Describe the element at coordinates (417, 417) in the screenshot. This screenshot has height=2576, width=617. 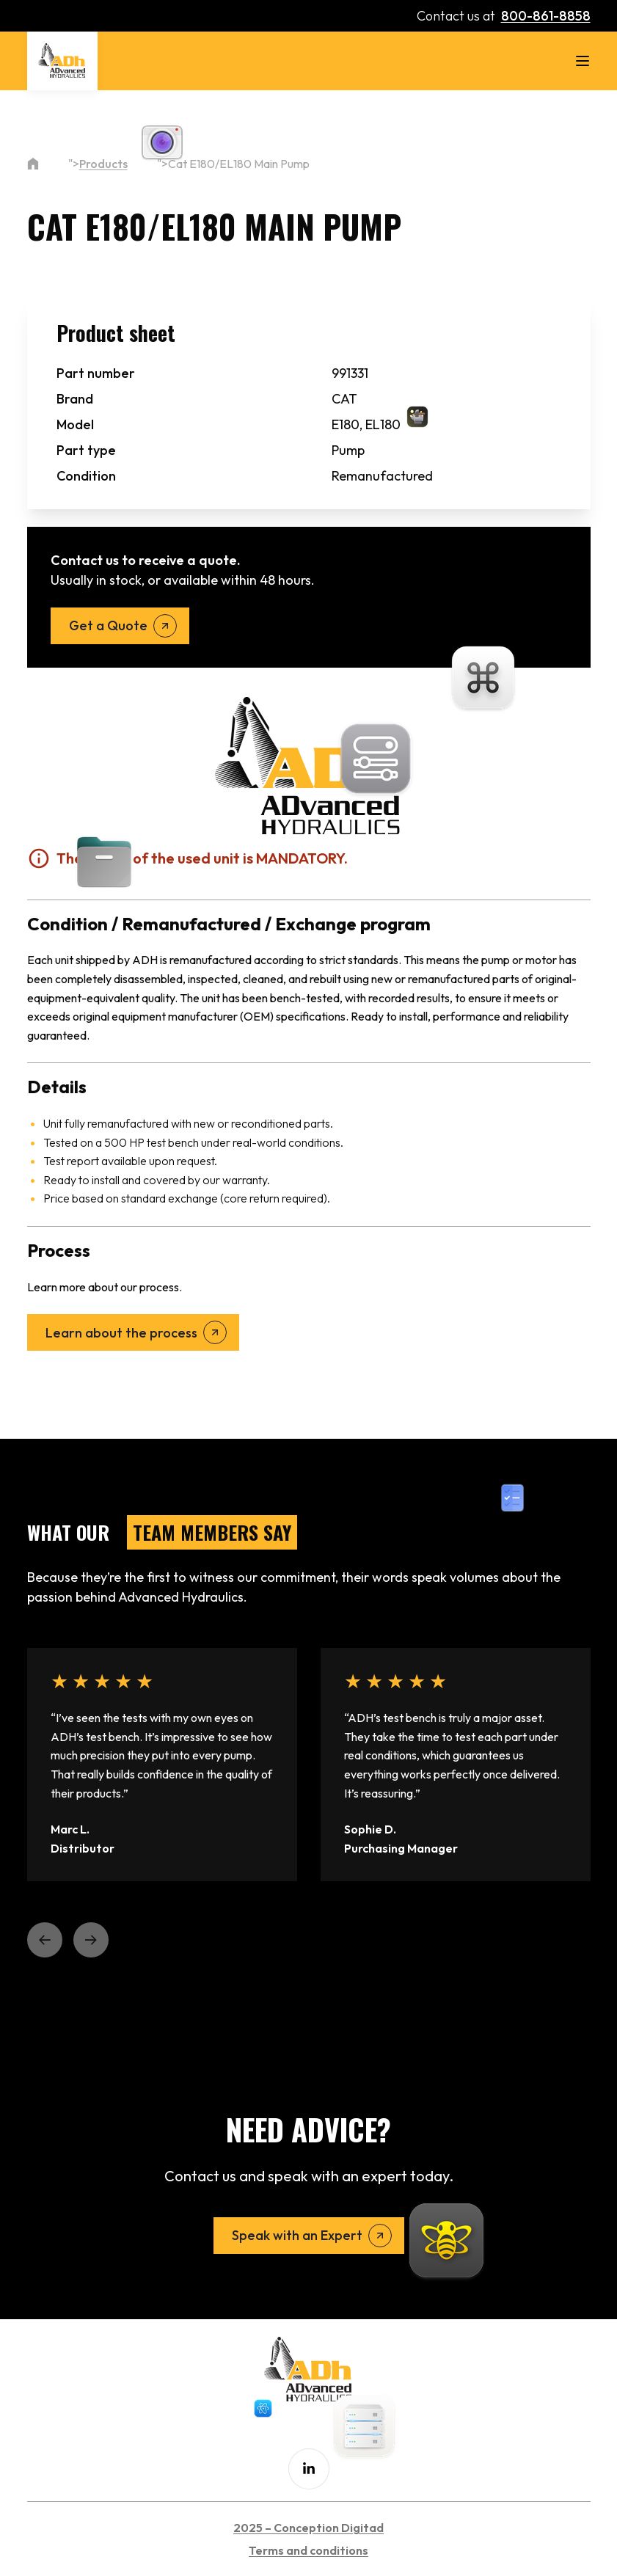
I see `open forge sparks app for git forge notifications` at that location.